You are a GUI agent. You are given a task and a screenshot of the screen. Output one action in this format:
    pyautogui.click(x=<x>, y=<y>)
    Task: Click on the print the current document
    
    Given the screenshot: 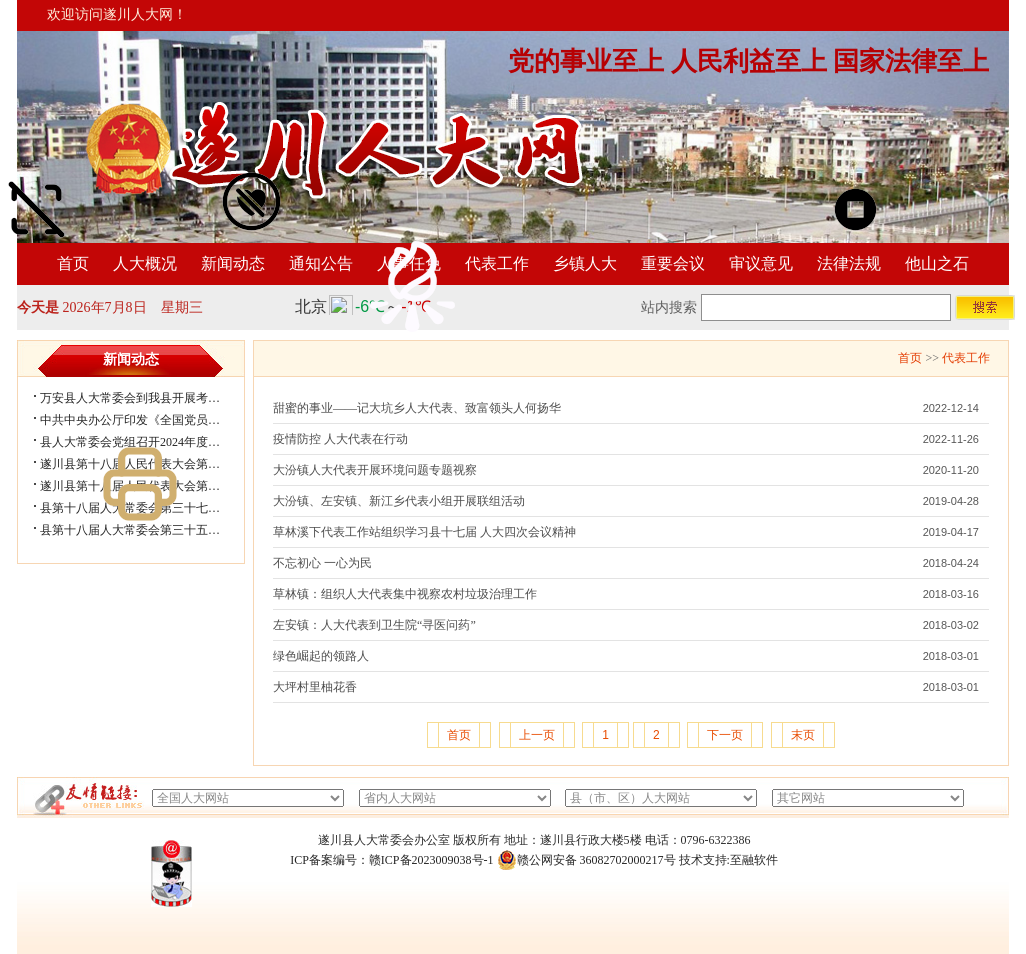 What is the action you would take?
    pyautogui.click(x=140, y=484)
    